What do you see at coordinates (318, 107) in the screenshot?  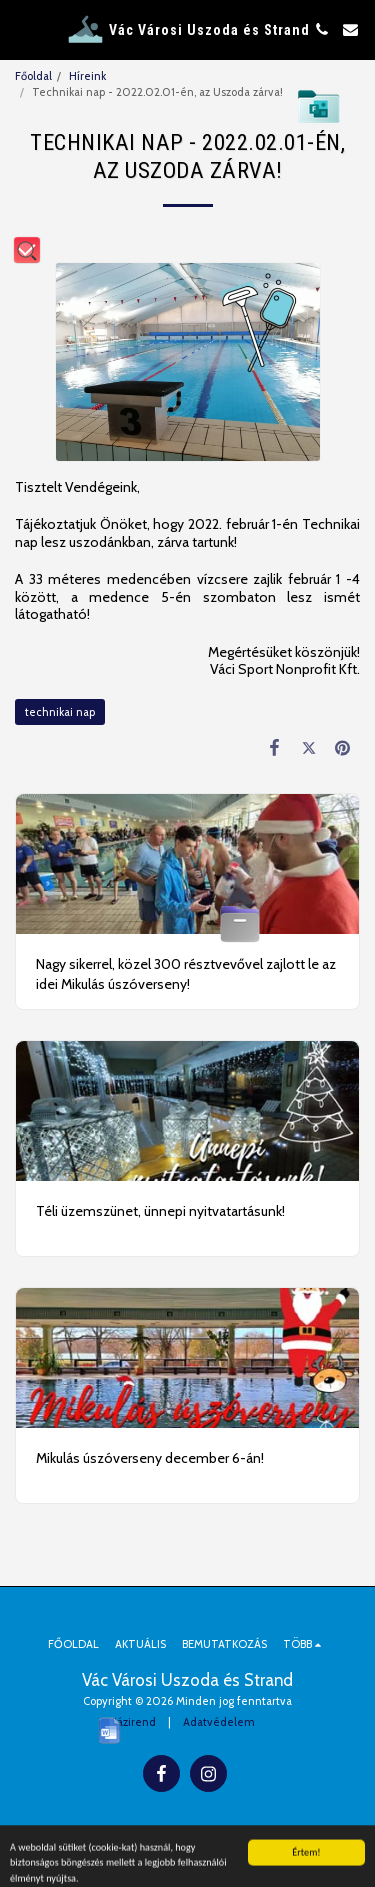 I see `folder containing Microsoft Forms files` at bounding box center [318, 107].